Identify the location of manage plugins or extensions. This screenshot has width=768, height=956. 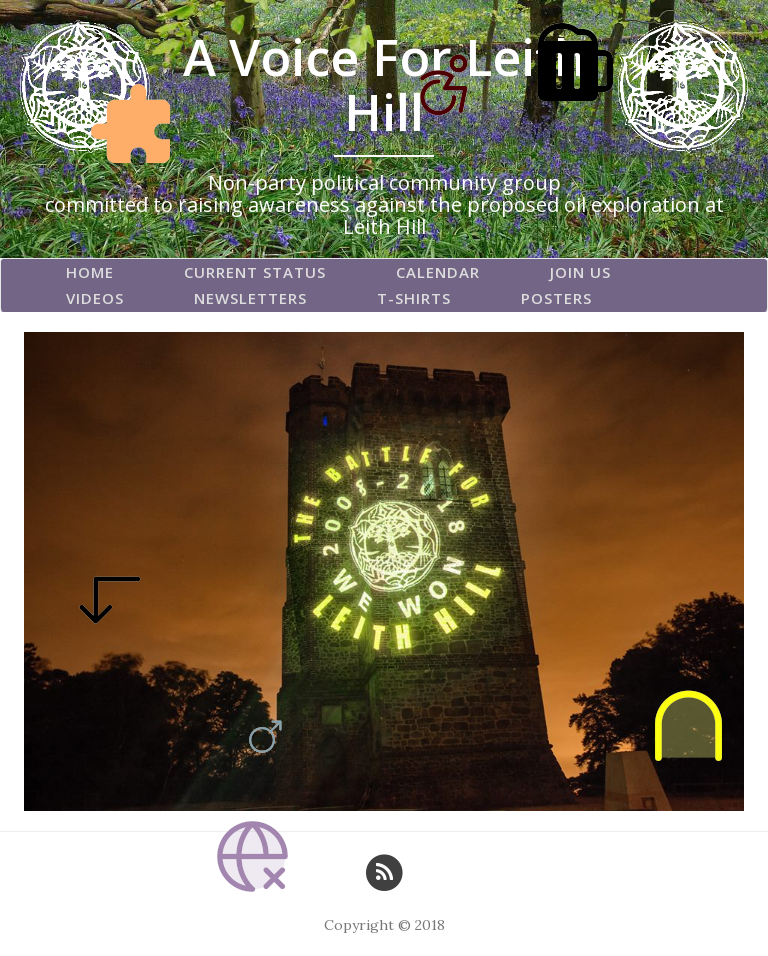
(130, 123).